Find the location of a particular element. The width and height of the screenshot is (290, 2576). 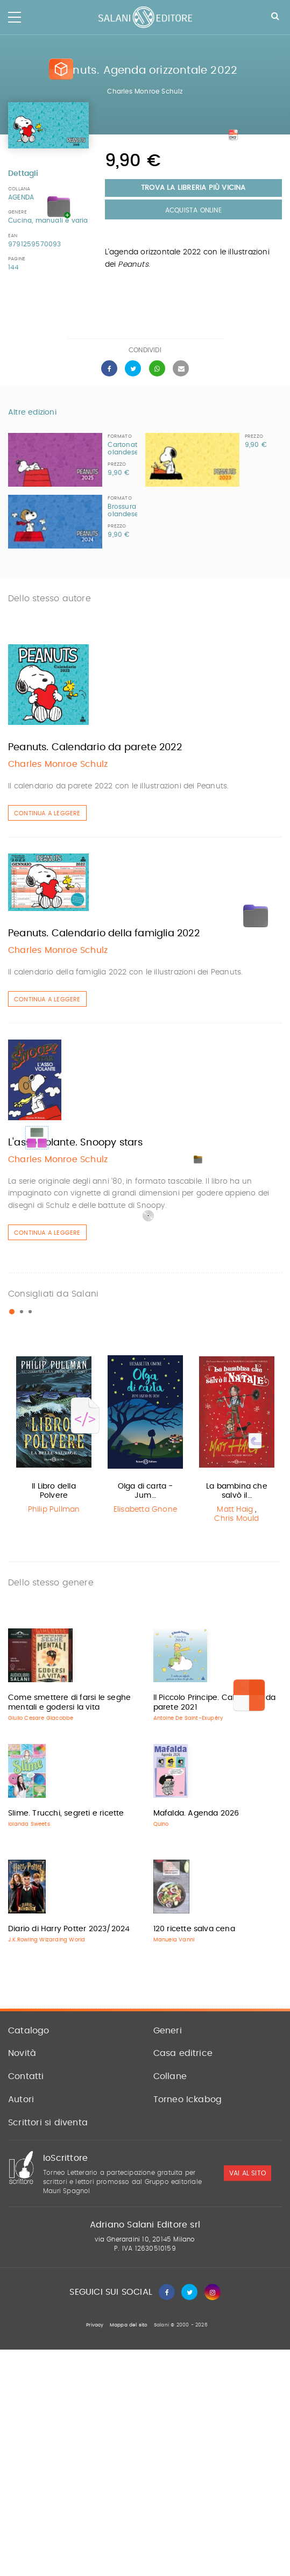

switch to the bottom-left workspace is located at coordinates (249, 1695).